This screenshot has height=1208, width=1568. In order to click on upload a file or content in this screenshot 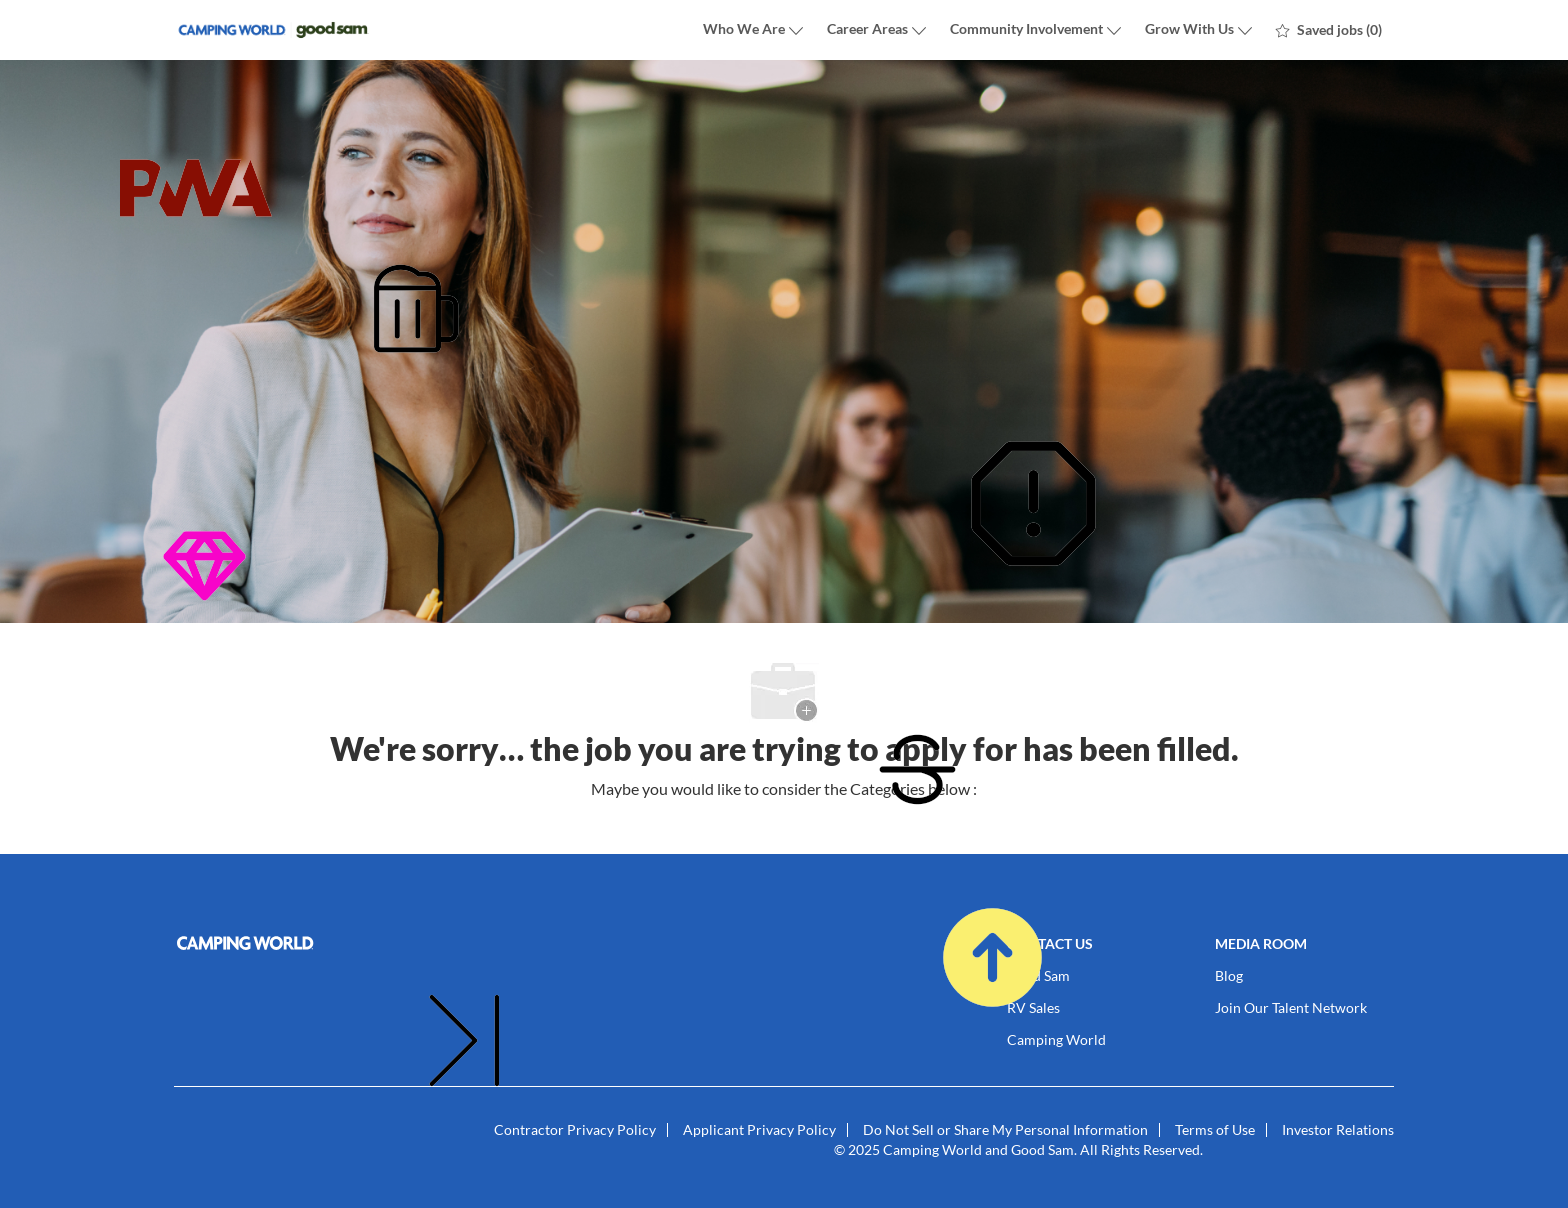, I will do `click(992, 957)`.